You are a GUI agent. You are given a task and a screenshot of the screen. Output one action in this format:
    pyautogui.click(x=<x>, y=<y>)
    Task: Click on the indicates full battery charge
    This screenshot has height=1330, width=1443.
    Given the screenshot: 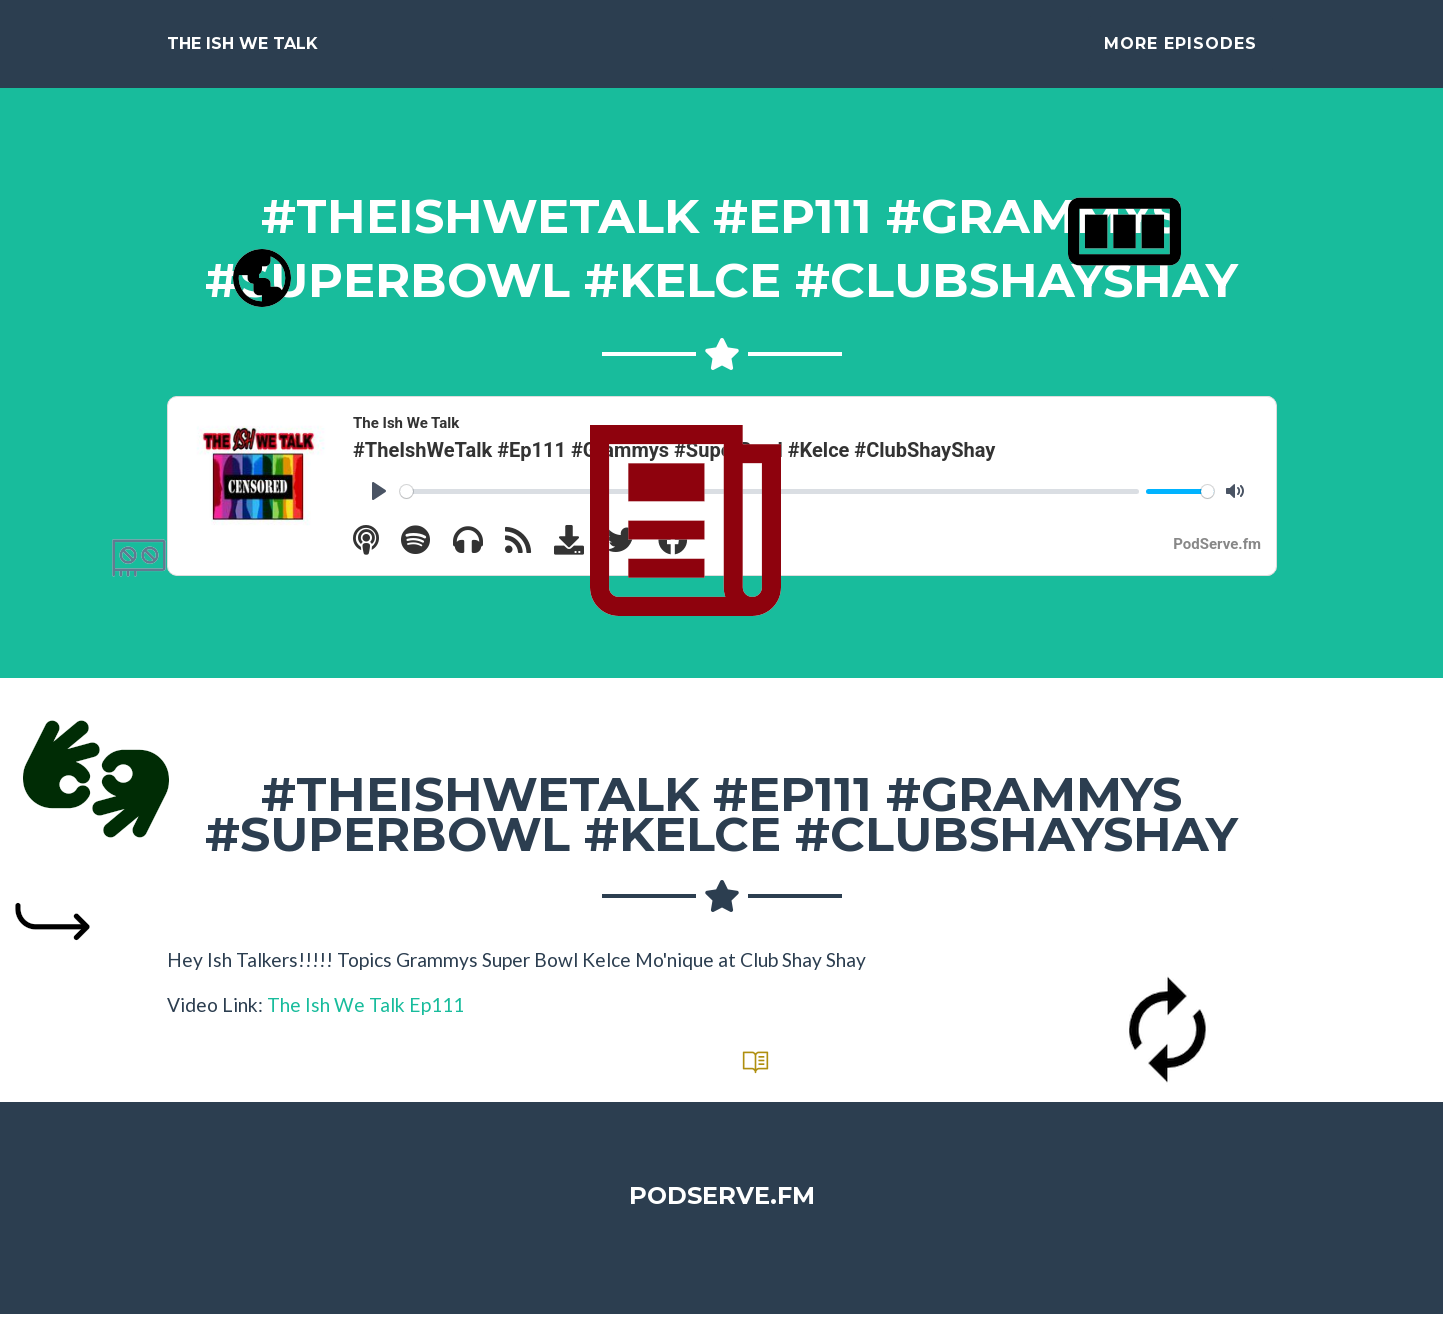 What is the action you would take?
    pyautogui.click(x=1124, y=231)
    